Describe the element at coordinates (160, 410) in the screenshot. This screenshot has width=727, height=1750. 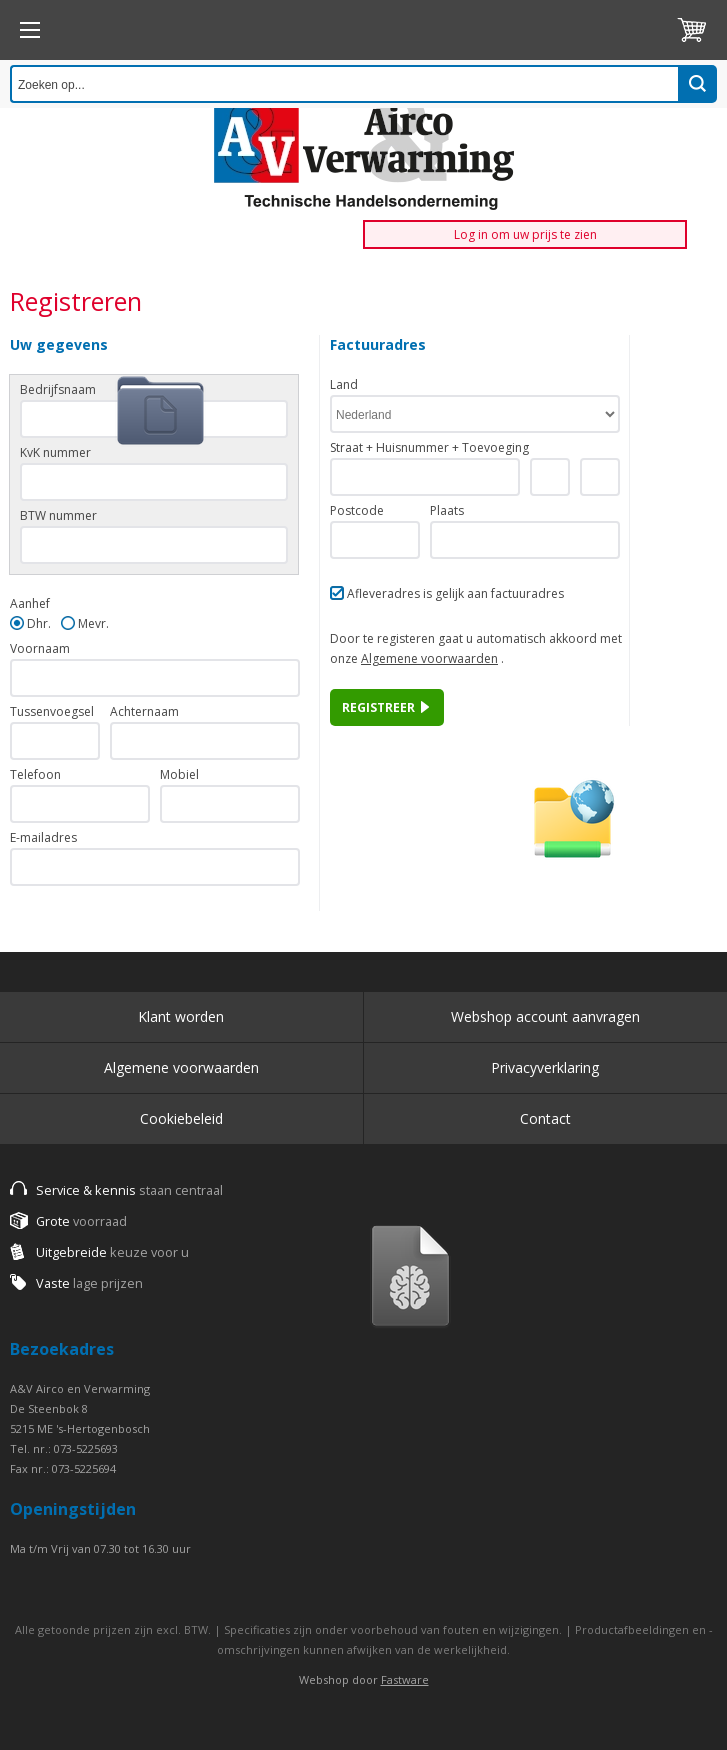
I see `open your documents folder` at that location.